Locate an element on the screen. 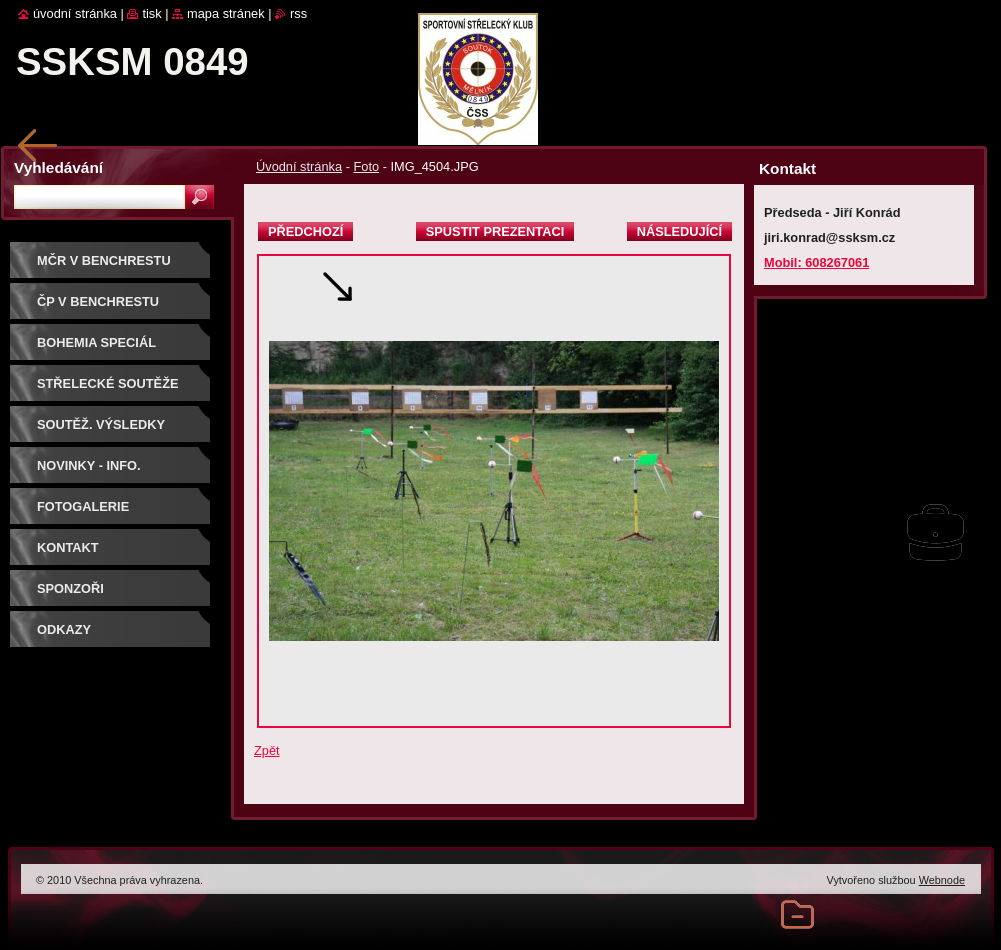 The image size is (1001, 950). move item to the bottom right is located at coordinates (337, 286).